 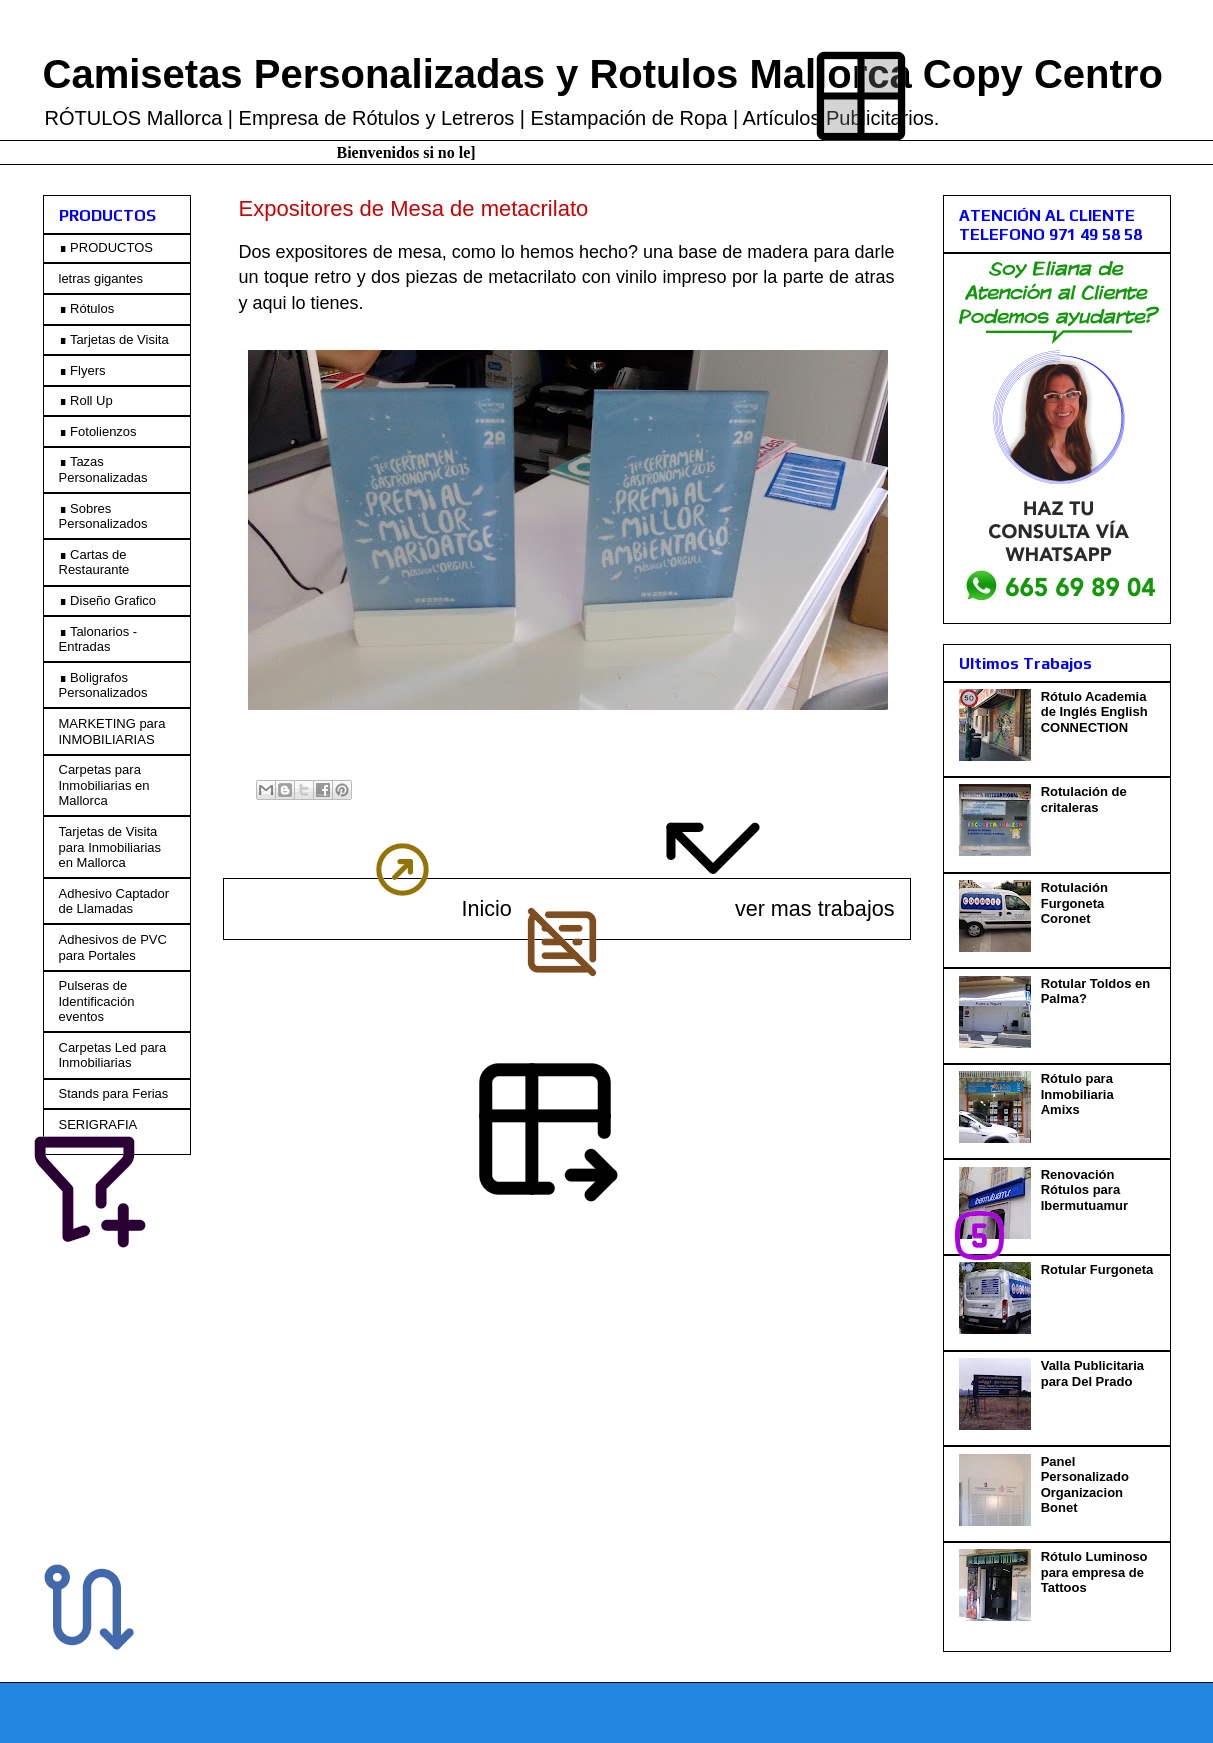 What do you see at coordinates (713, 846) in the screenshot?
I see `go back or return to previous step` at bounding box center [713, 846].